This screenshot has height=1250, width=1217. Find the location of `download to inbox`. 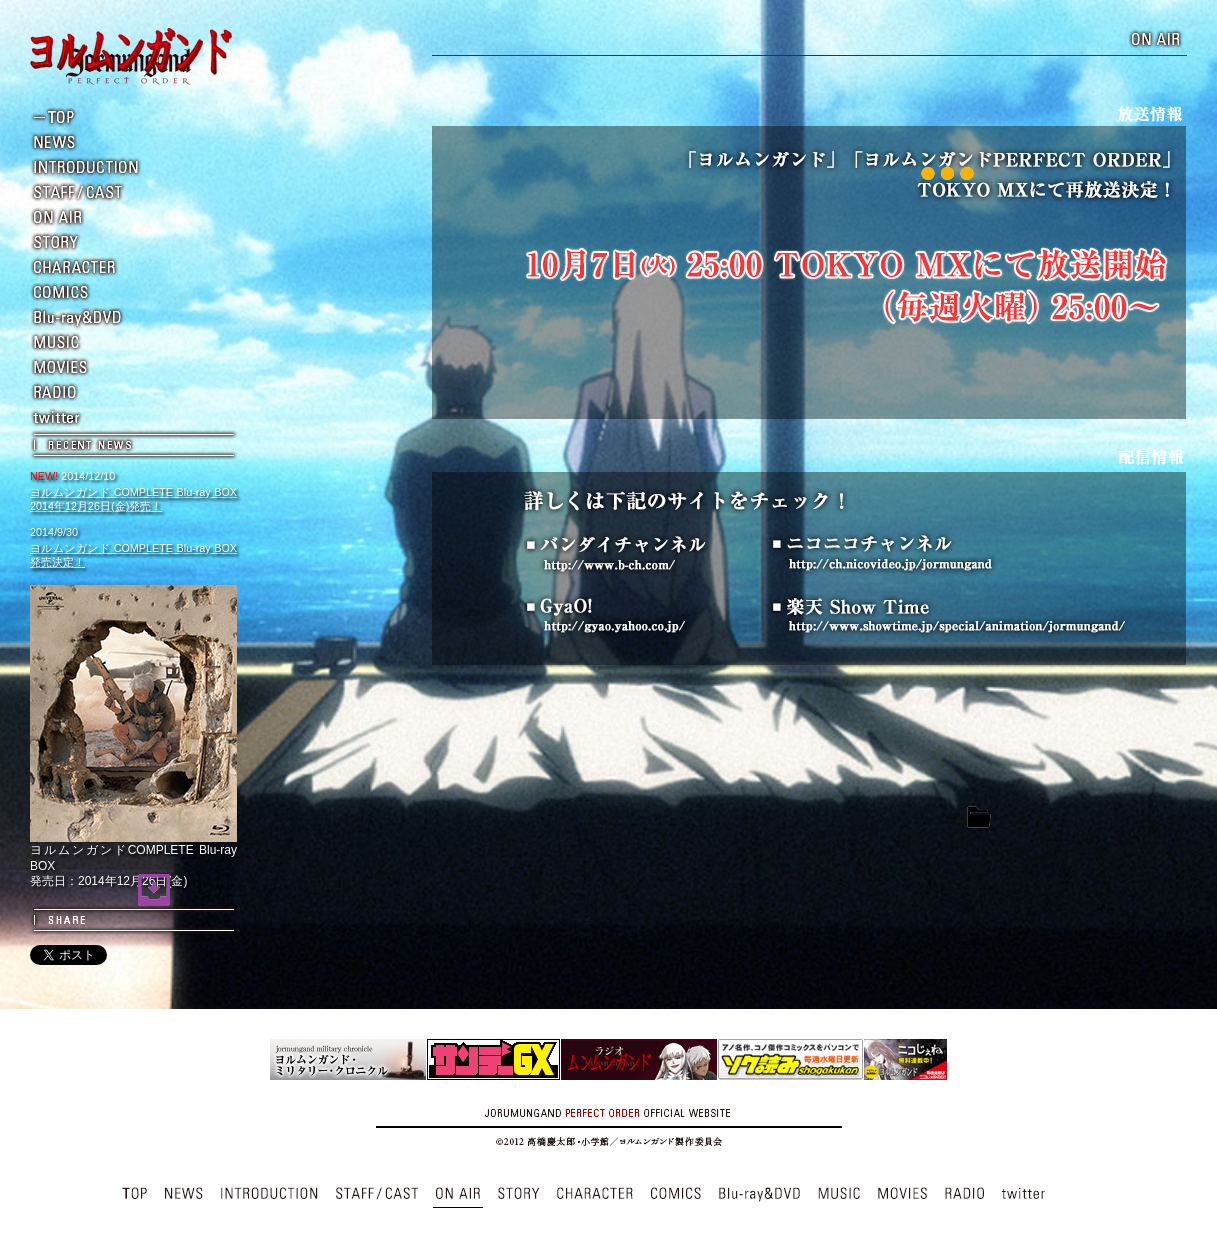

download to inbox is located at coordinates (154, 890).